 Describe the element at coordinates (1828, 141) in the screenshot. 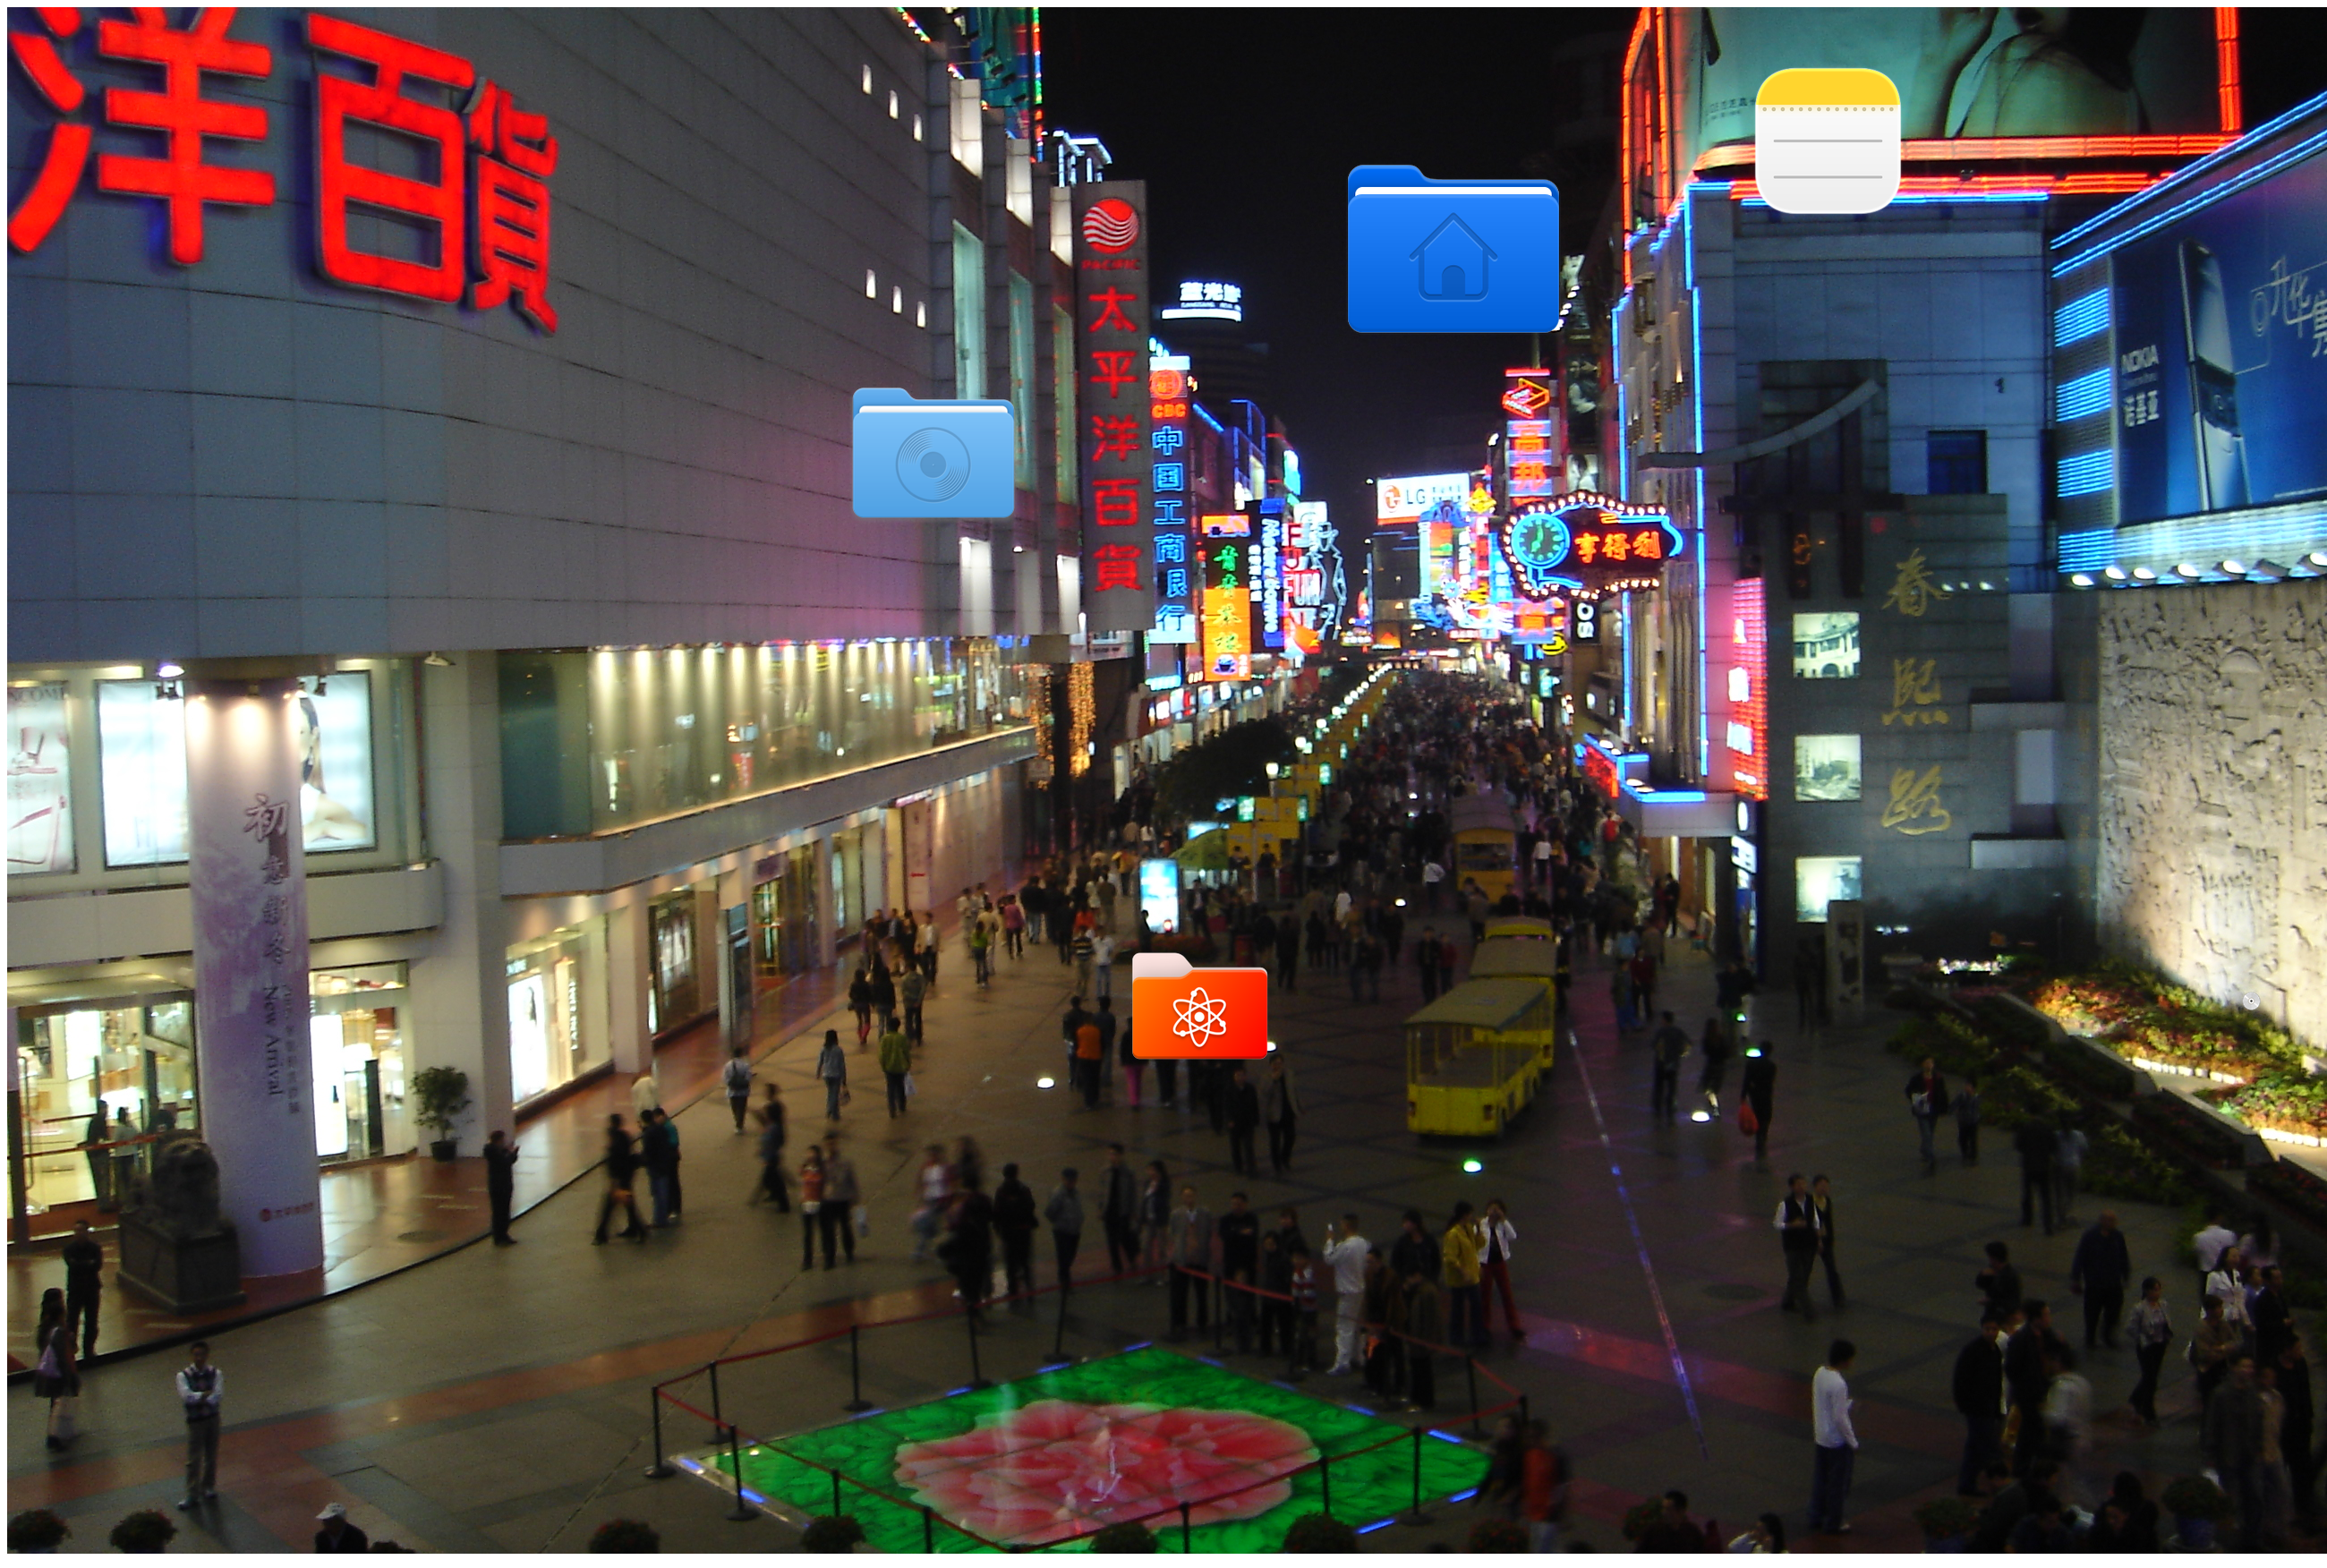

I see `open tomboy notes app` at that location.